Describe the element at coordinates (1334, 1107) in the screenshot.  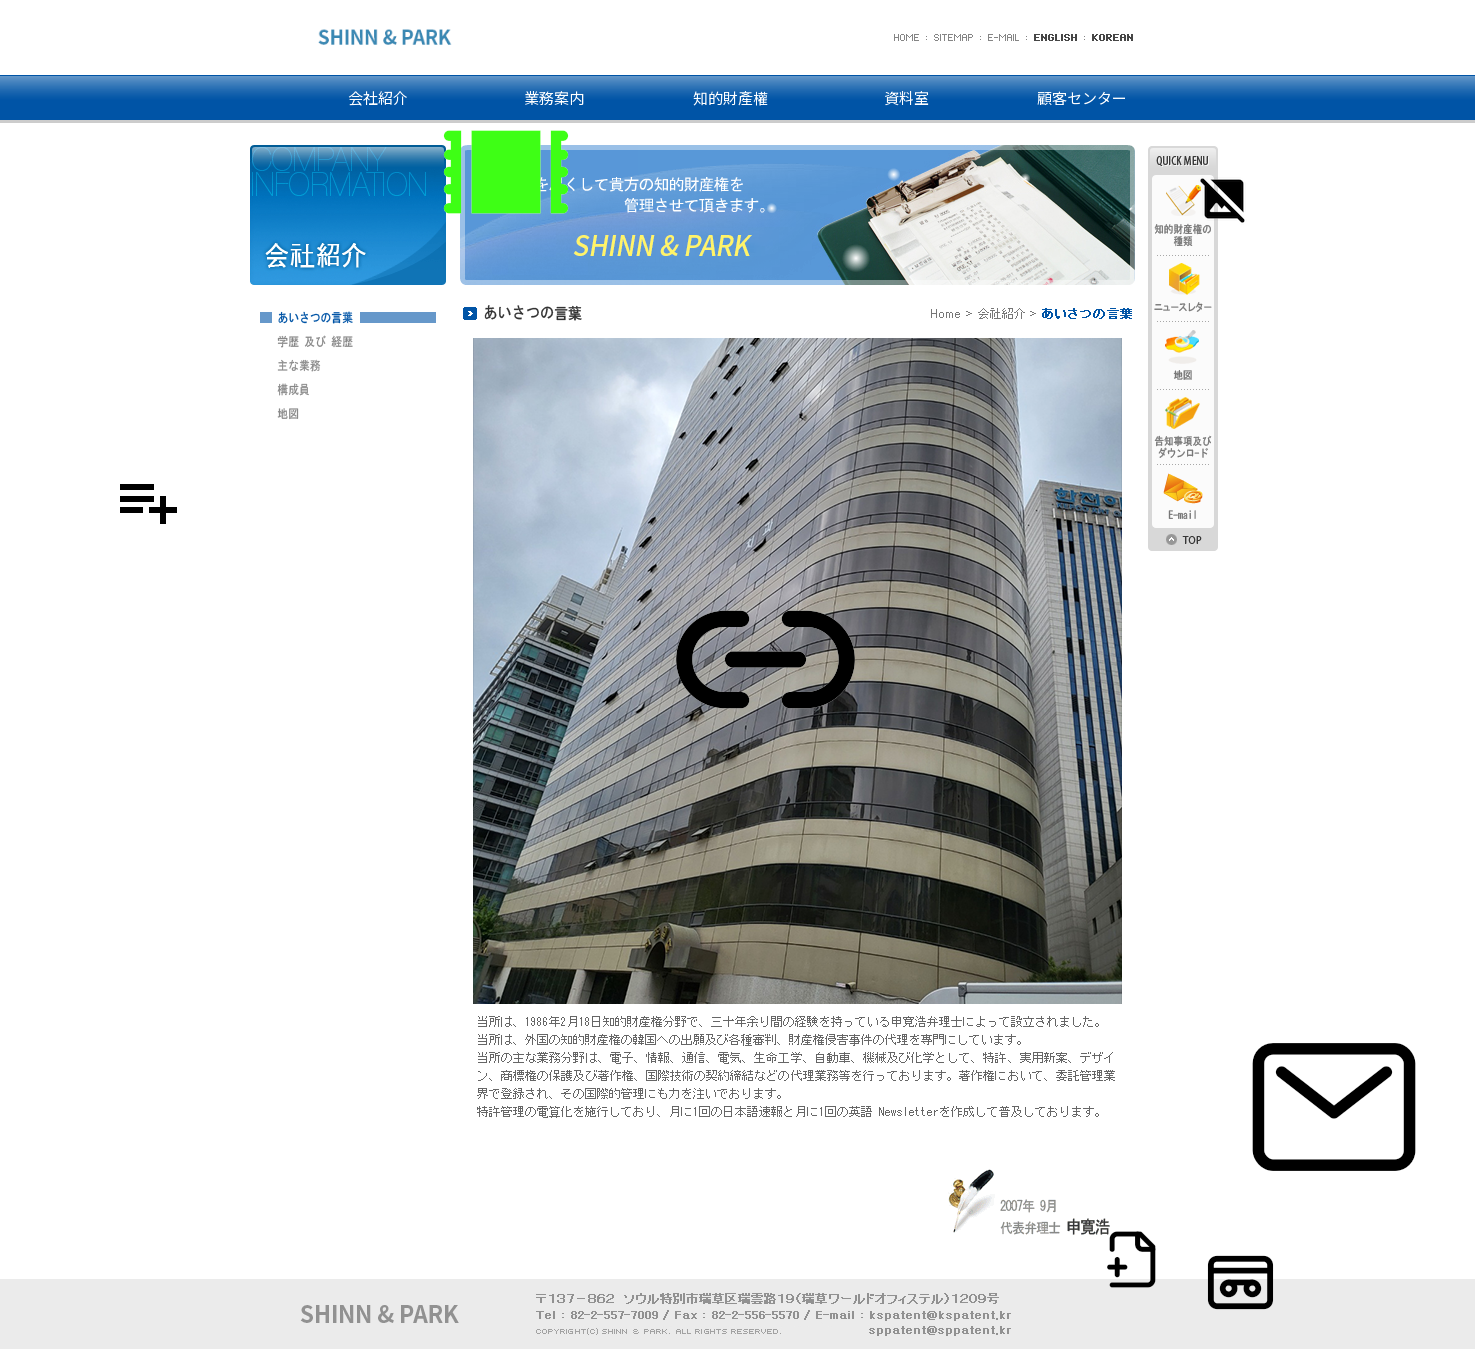
I see `open your email inbox` at that location.